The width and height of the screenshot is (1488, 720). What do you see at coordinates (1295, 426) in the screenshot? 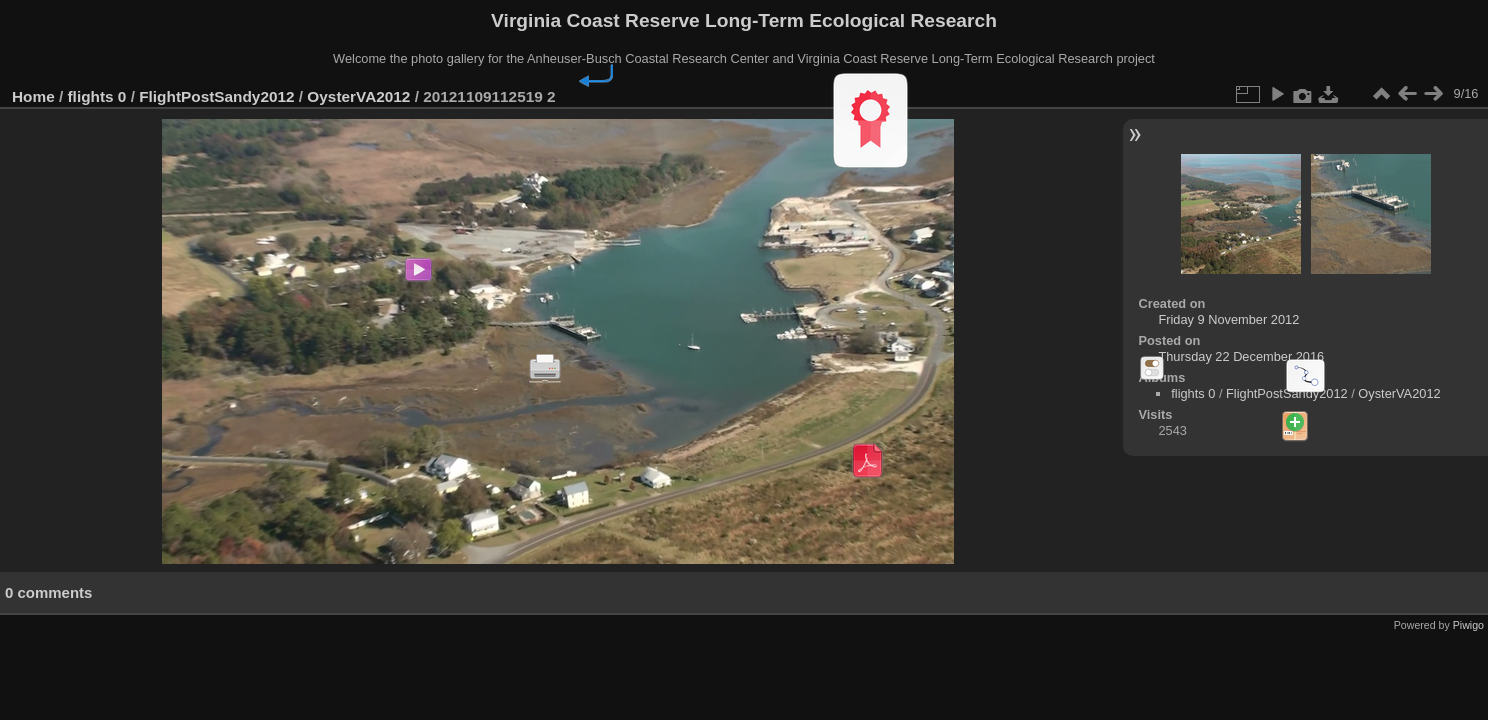
I see `add or install a new software package` at bounding box center [1295, 426].